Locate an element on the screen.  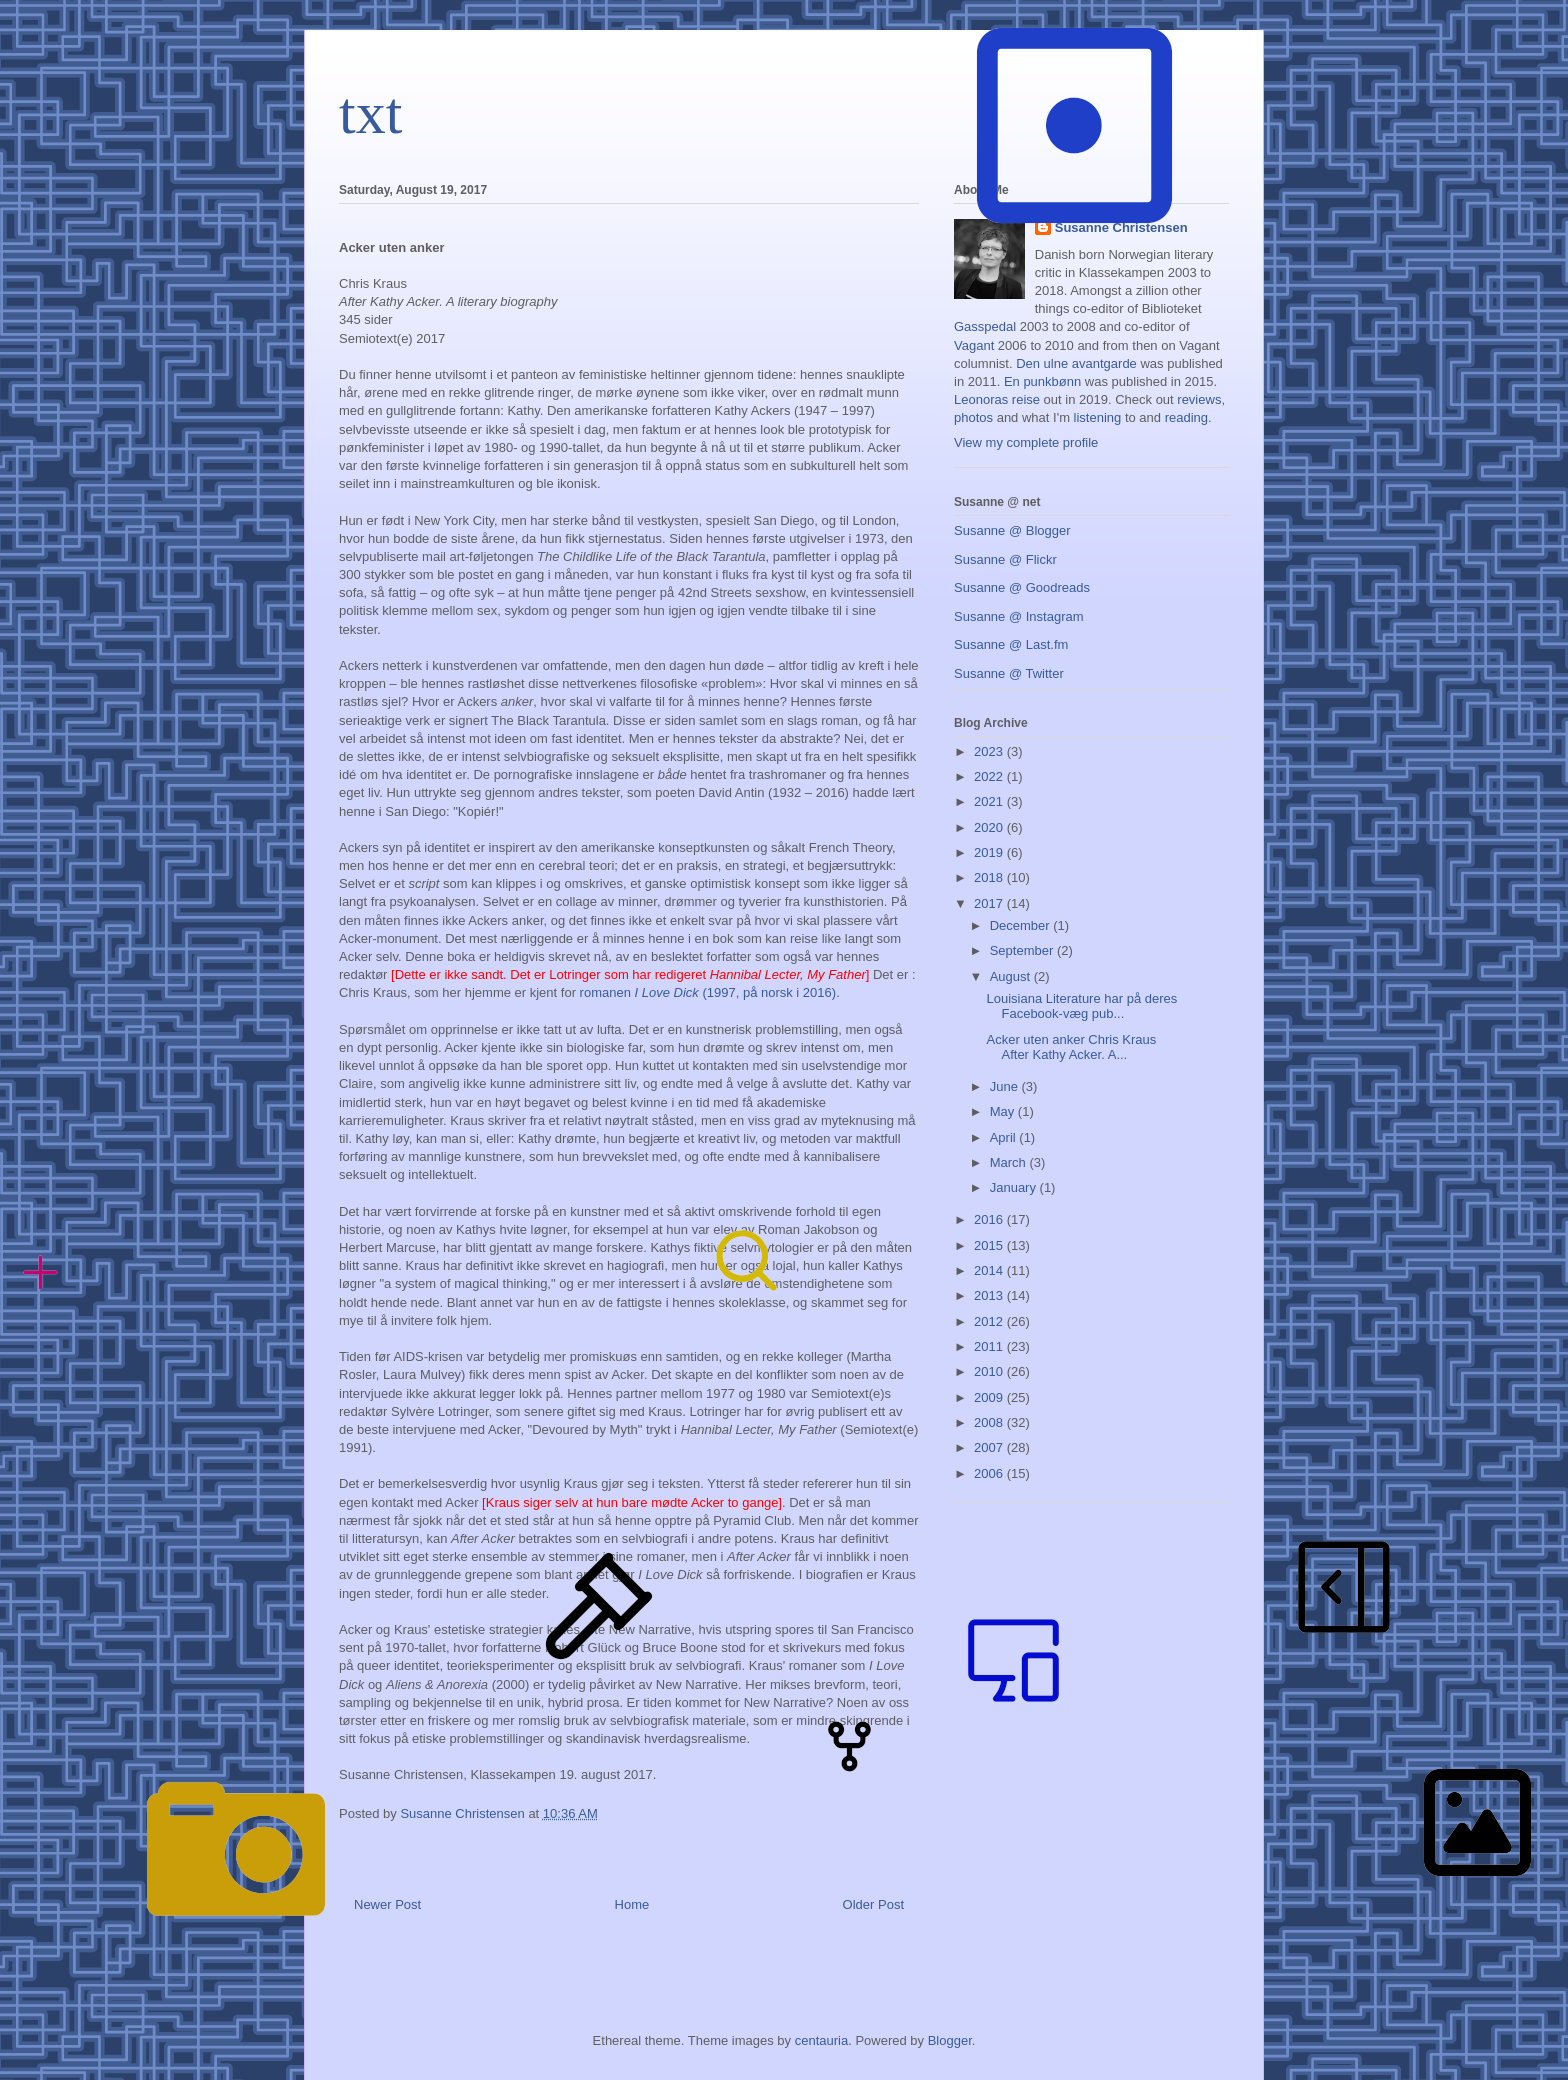
add a new item is located at coordinates (41, 1273).